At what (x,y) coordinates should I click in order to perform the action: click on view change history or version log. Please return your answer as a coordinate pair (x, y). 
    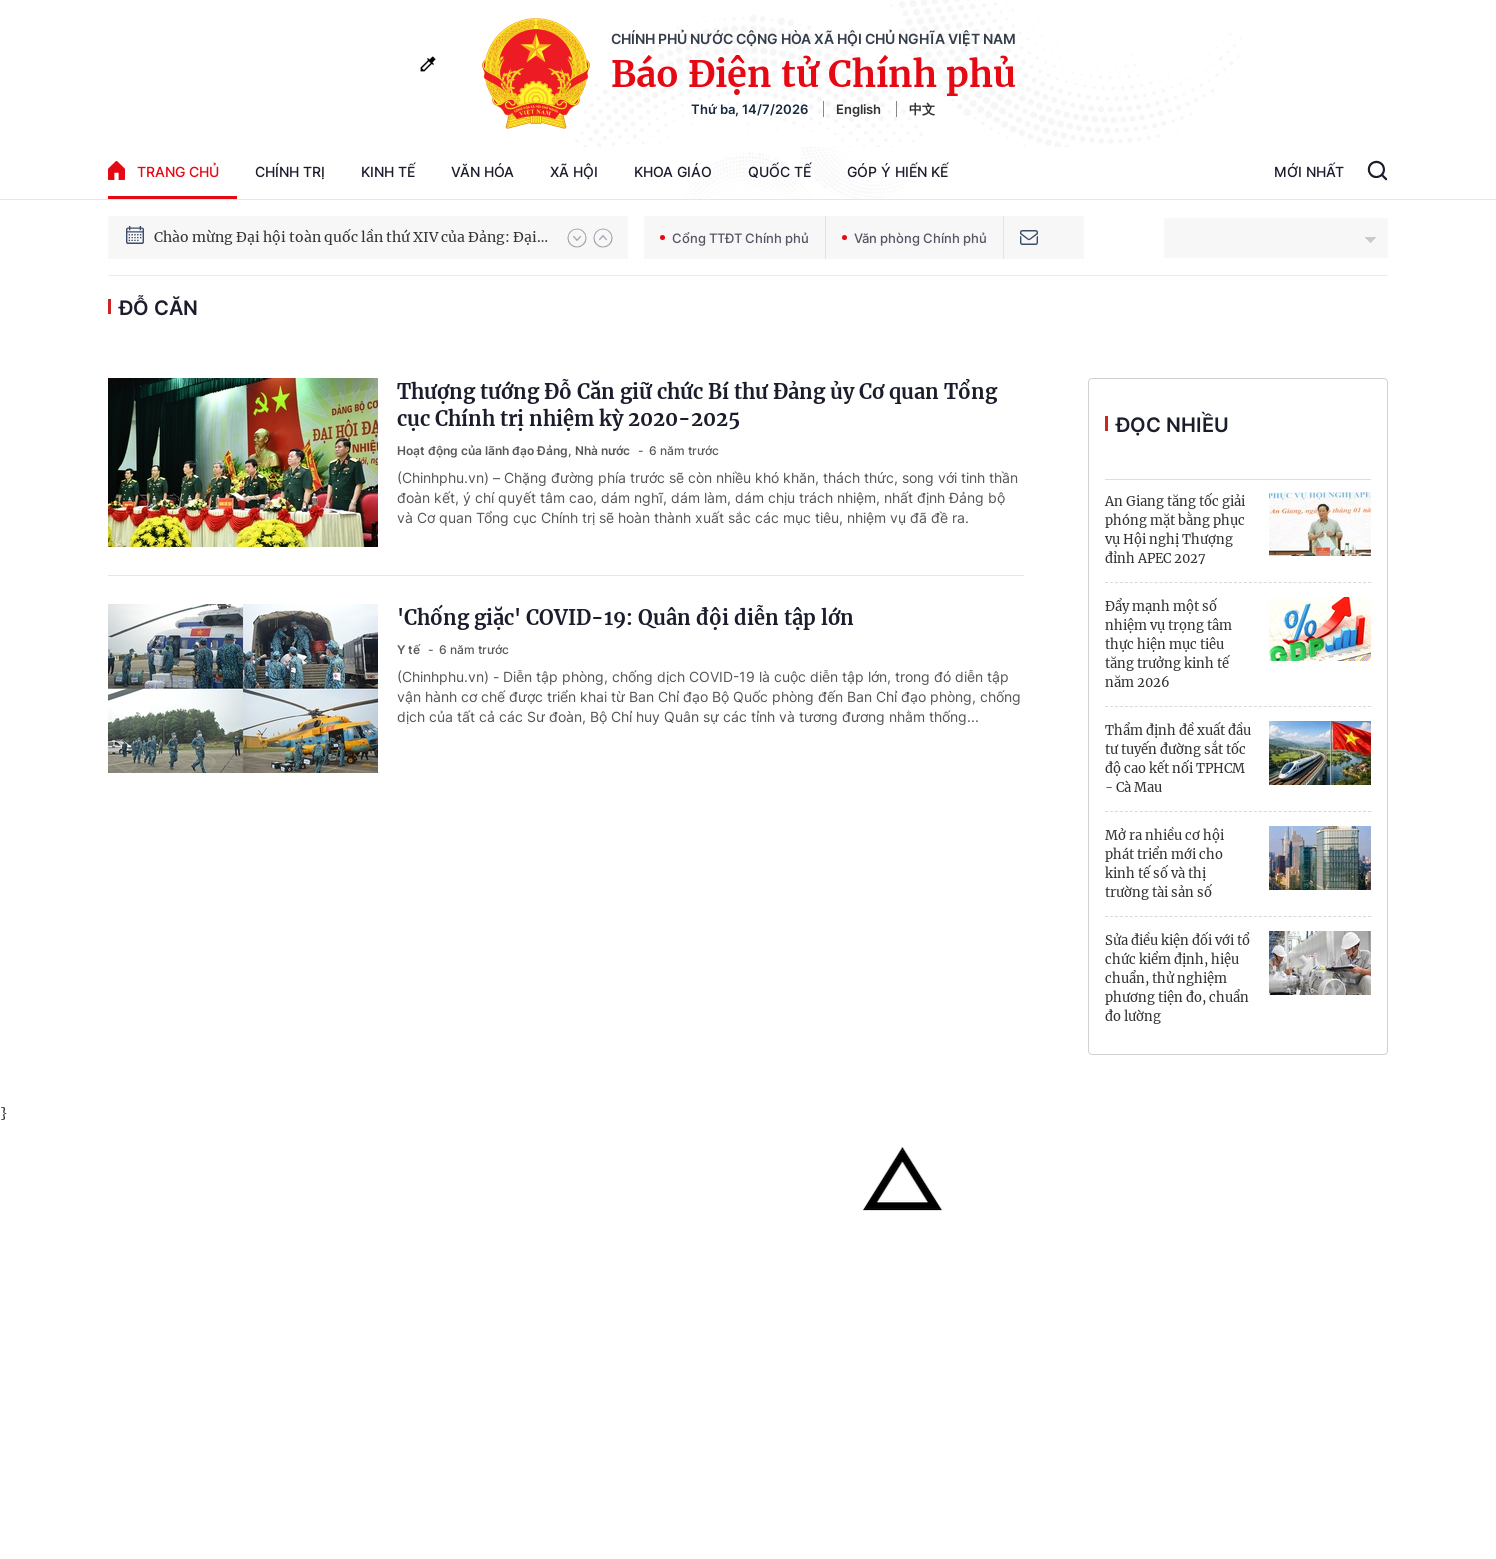
    Looking at the image, I should click on (902, 1178).